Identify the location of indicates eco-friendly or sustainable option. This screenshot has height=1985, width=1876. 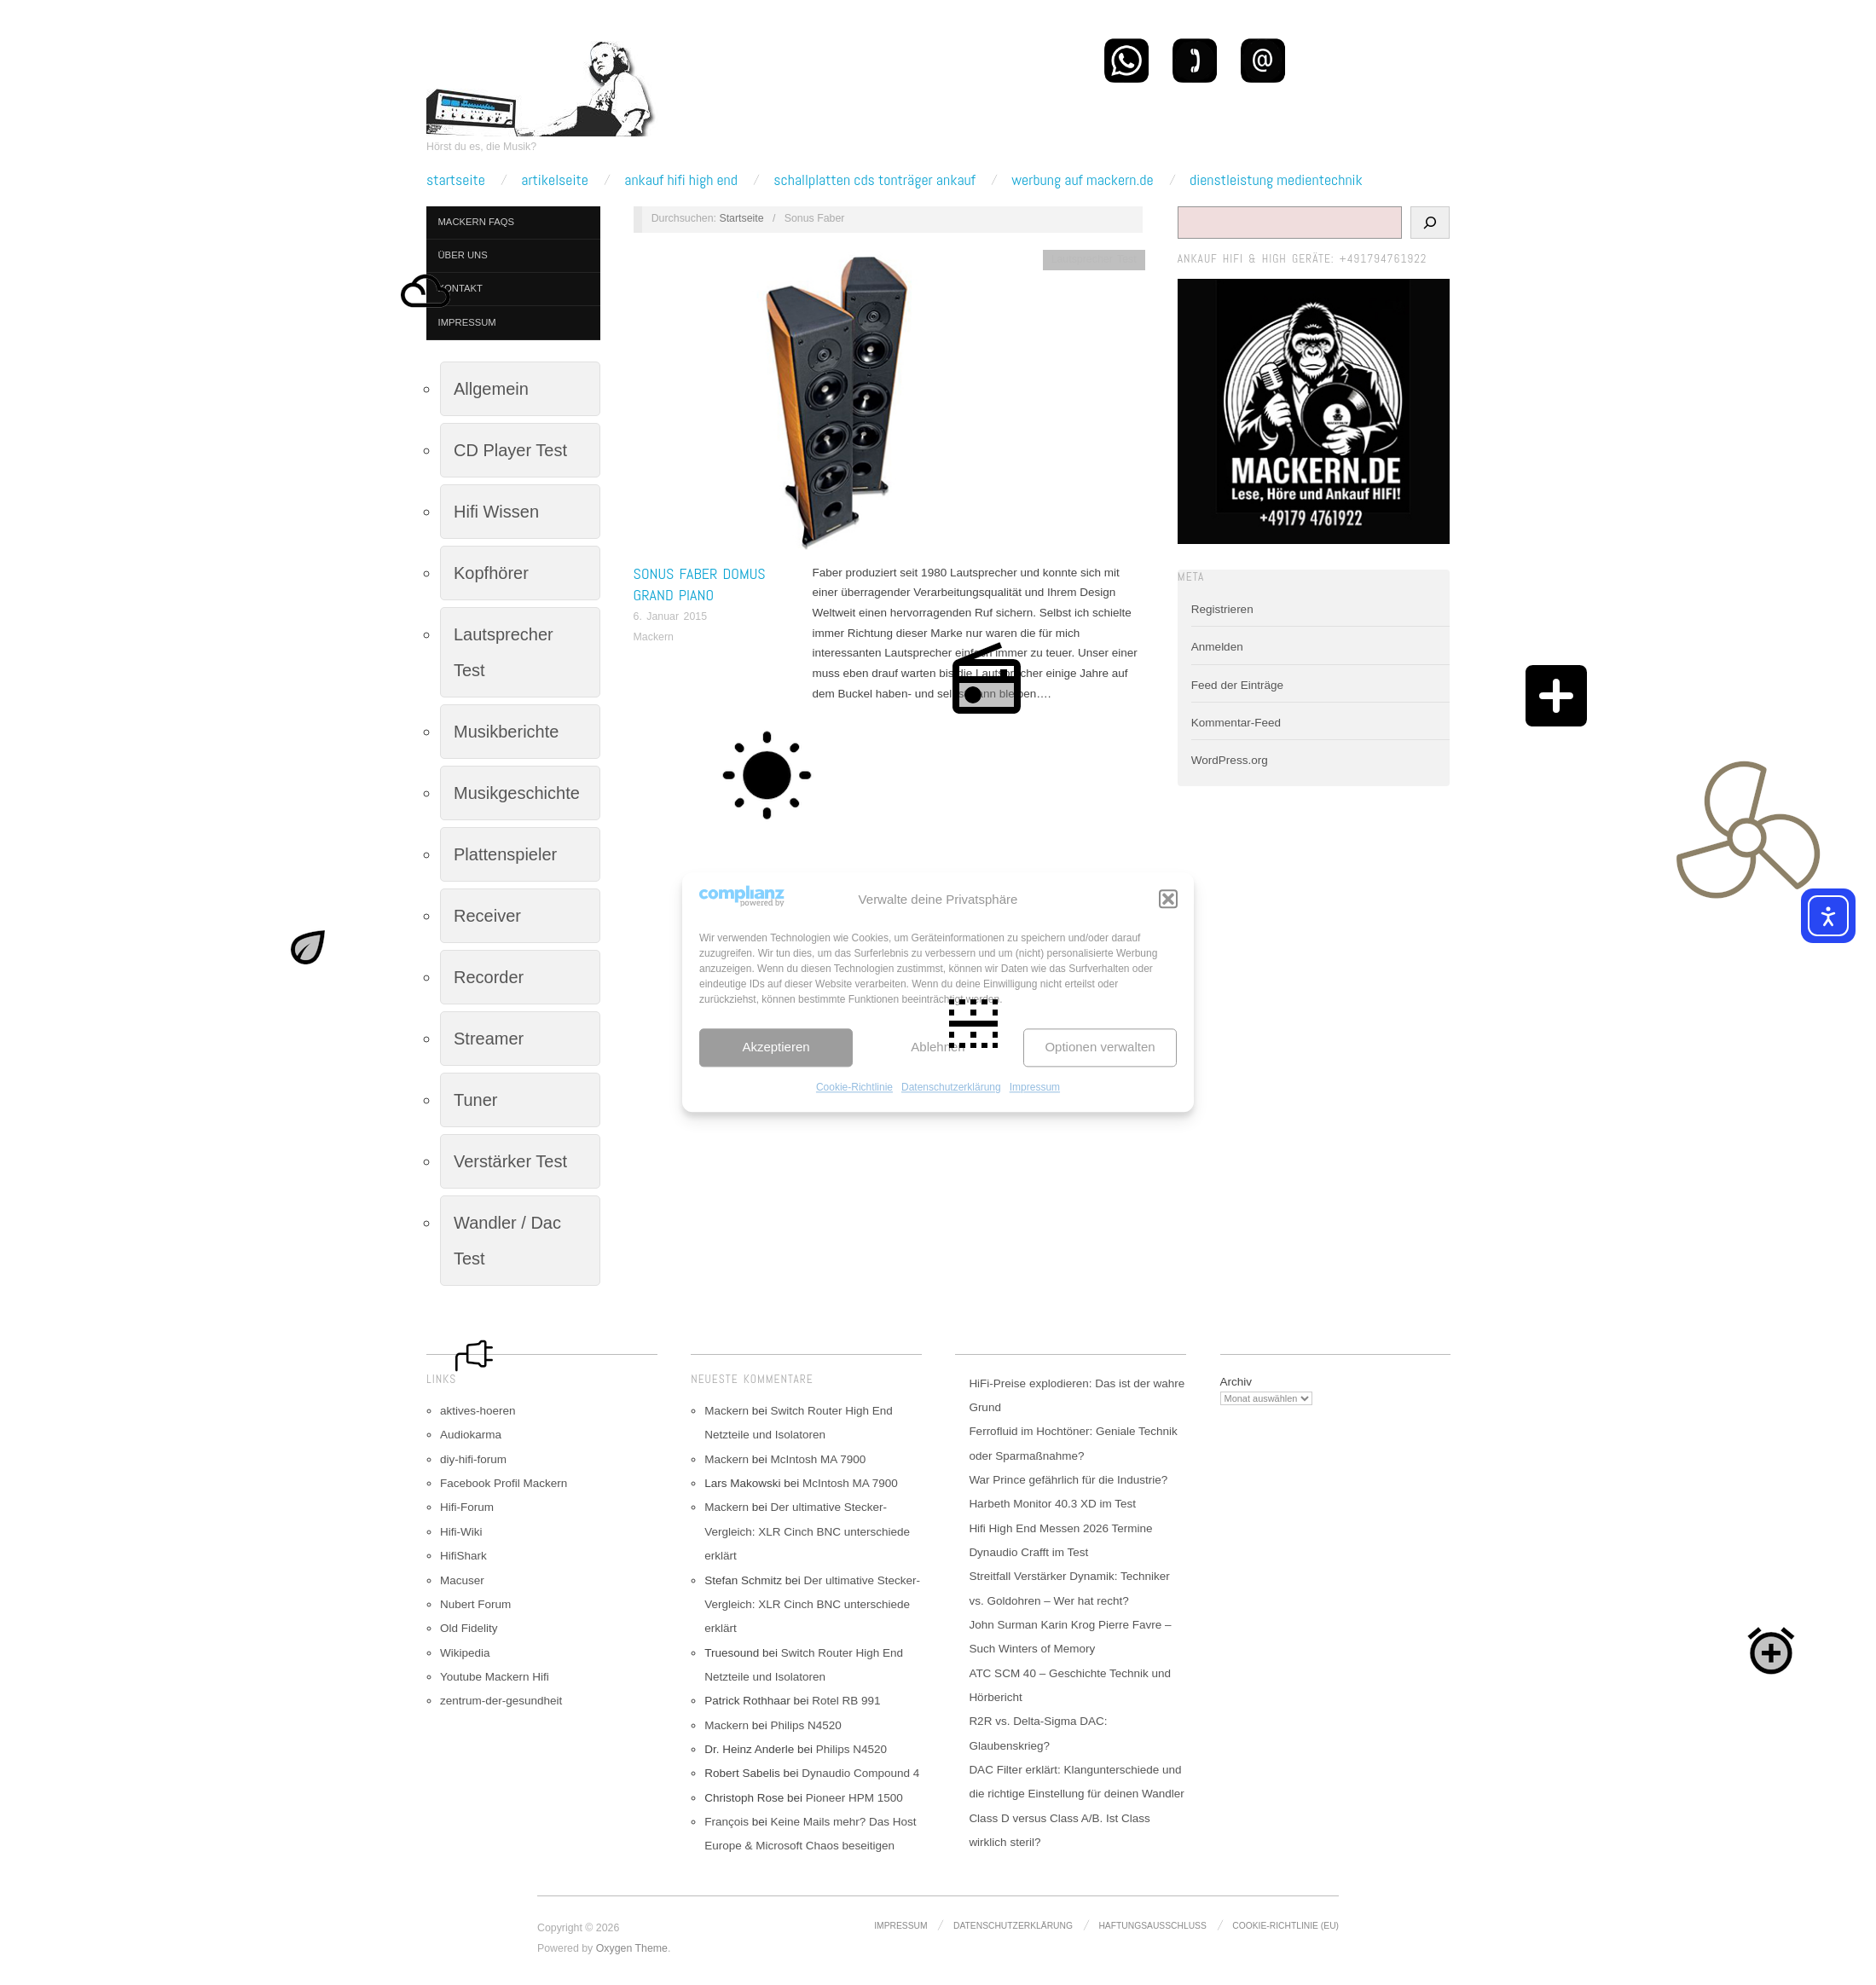
(308, 947).